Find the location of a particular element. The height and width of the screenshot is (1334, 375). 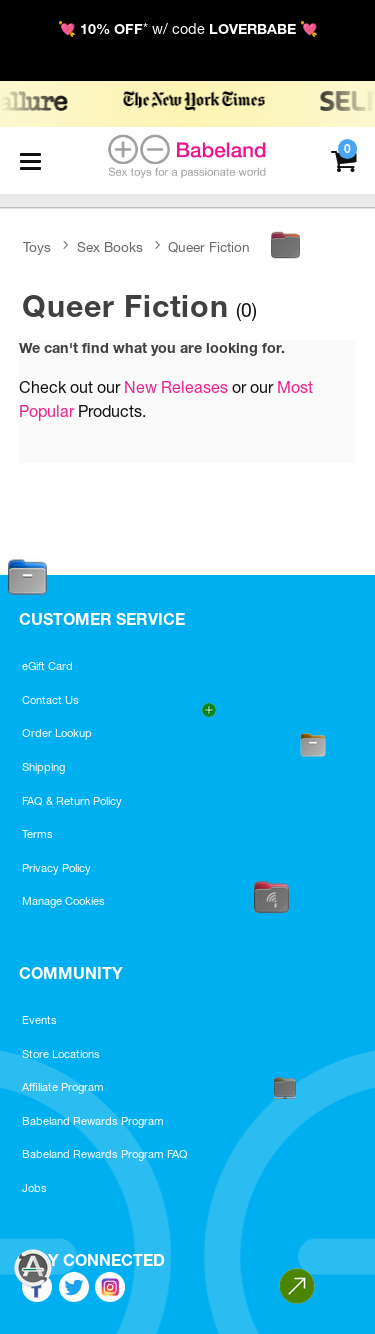

folder synced with insync cloud service is located at coordinates (271, 896).